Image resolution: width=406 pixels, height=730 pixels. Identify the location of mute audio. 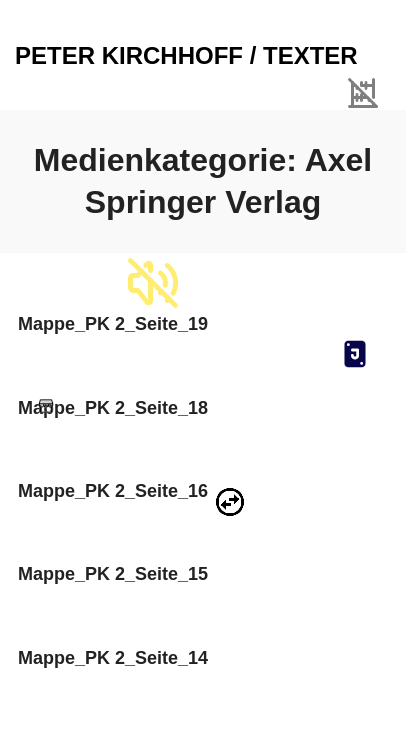
(153, 283).